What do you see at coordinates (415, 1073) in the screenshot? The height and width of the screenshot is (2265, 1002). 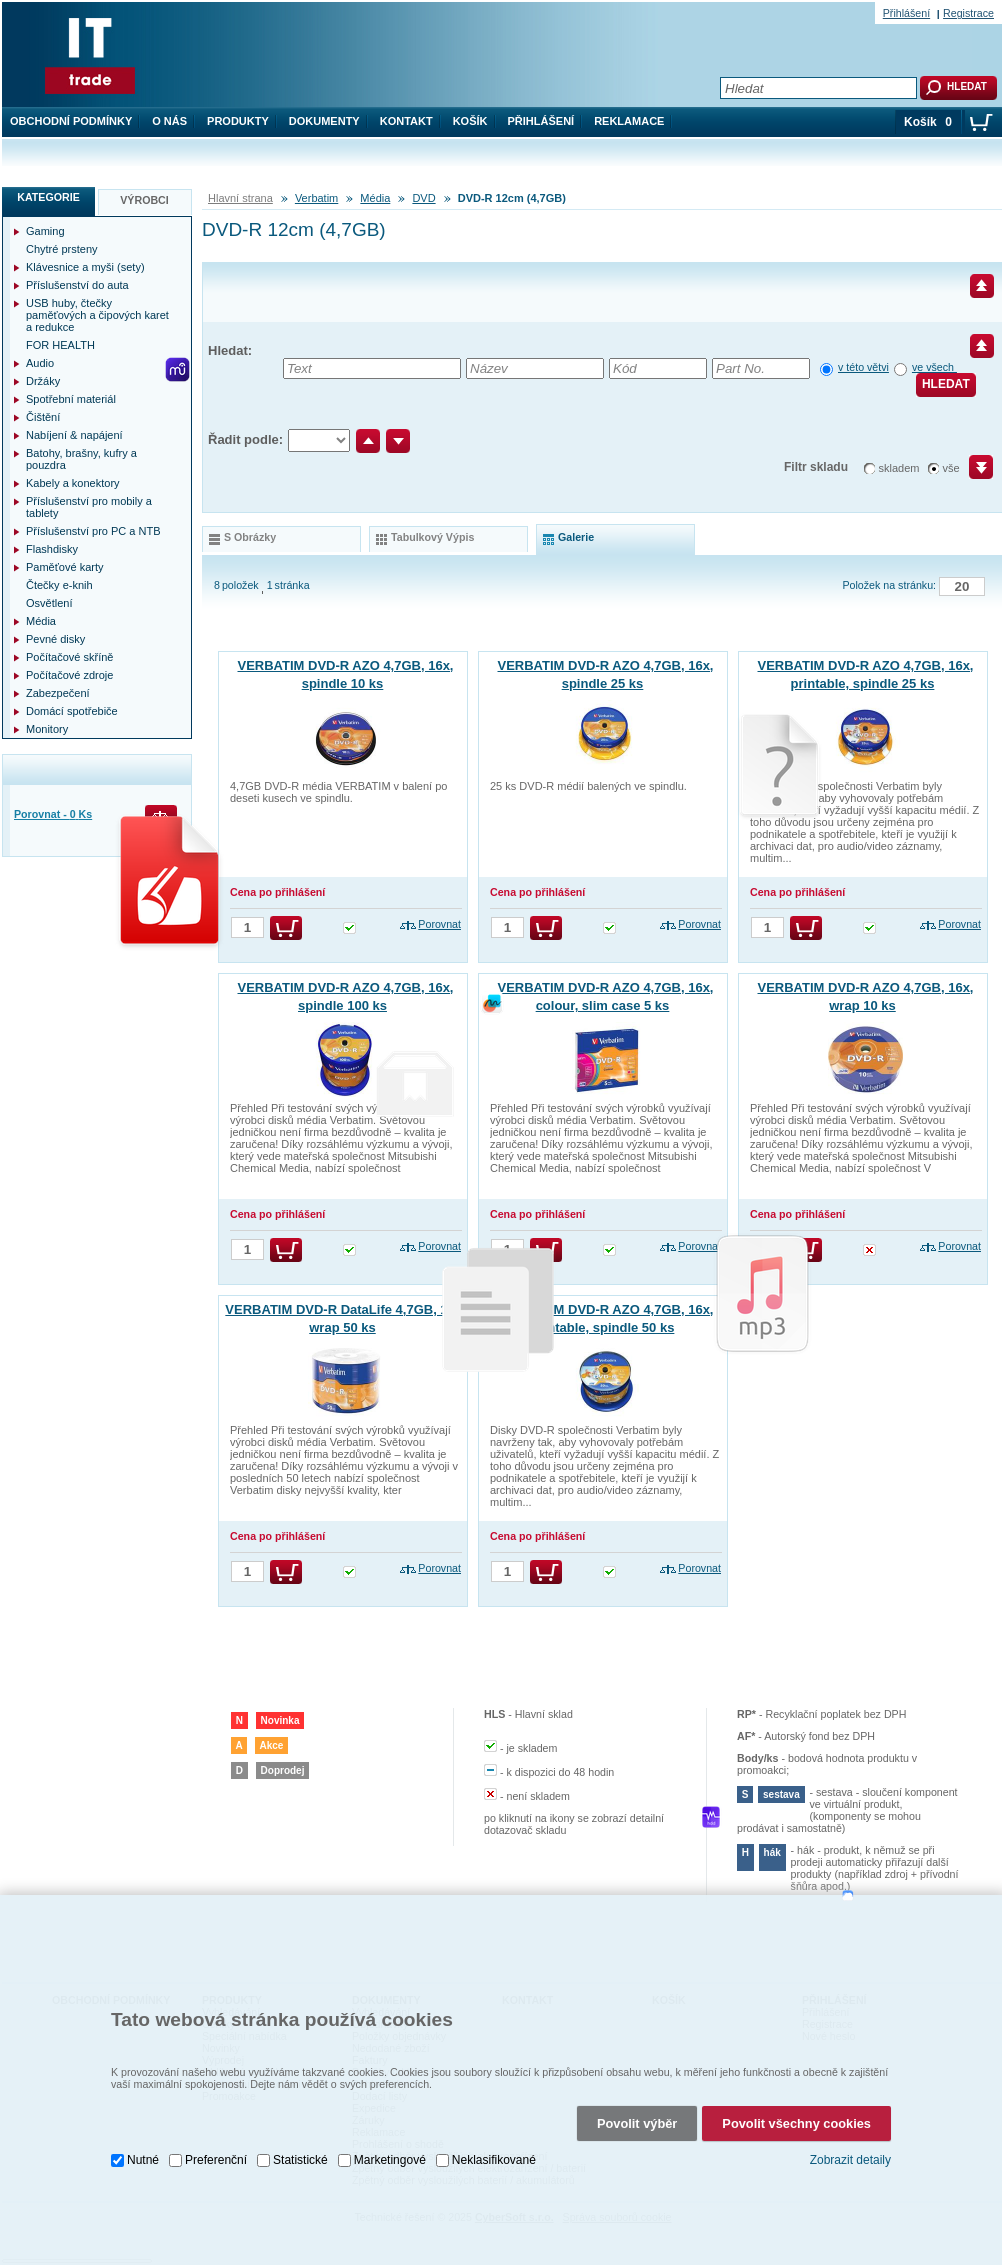 I see `software updates are currently paused or unavailable` at bounding box center [415, 1073].